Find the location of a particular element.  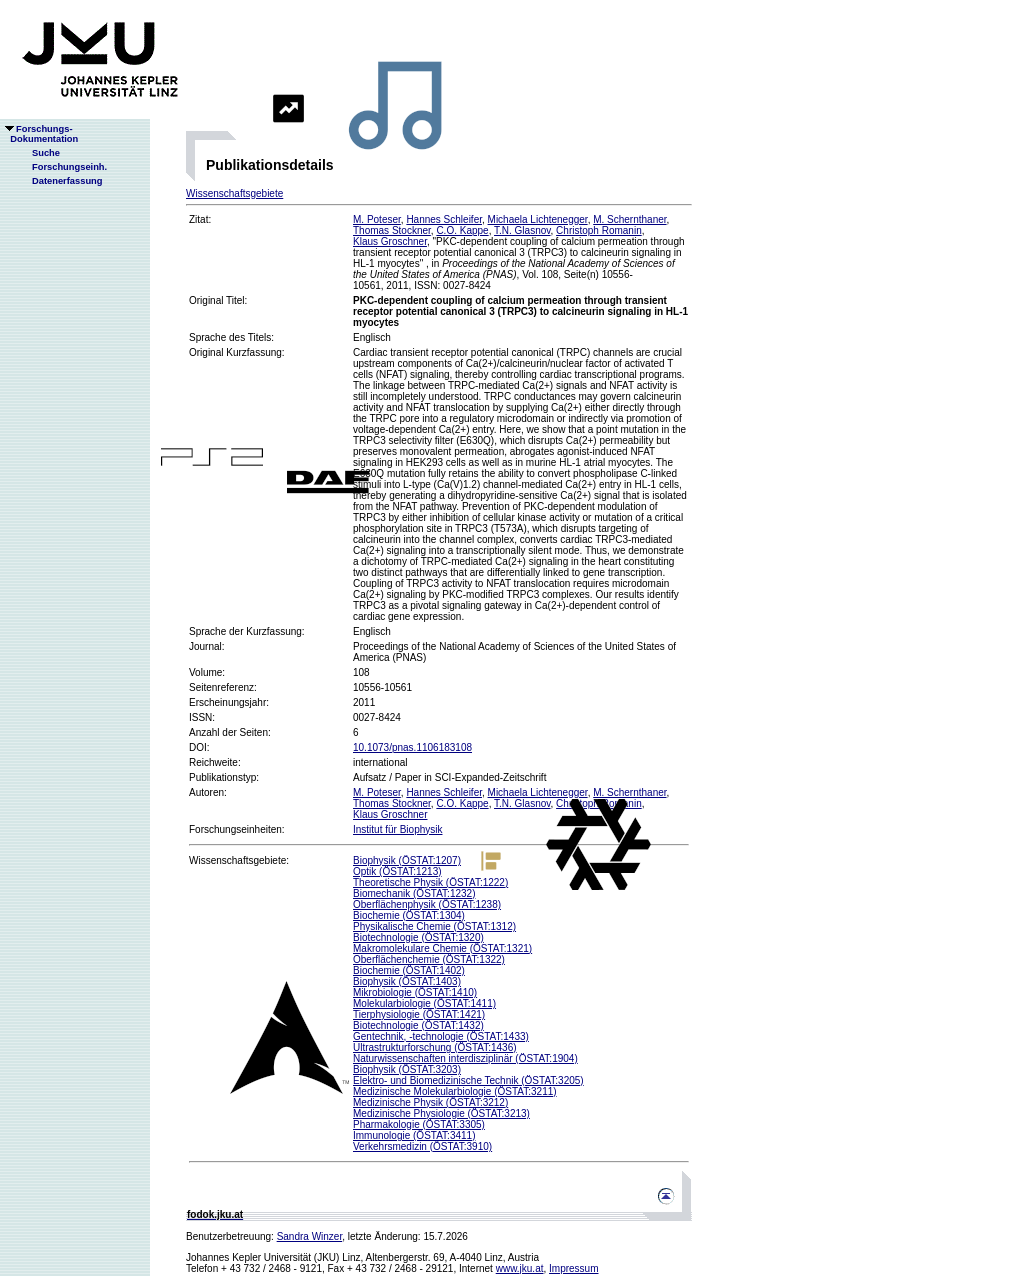

view financial performance or fund growth is located at coordinates (288, 108).